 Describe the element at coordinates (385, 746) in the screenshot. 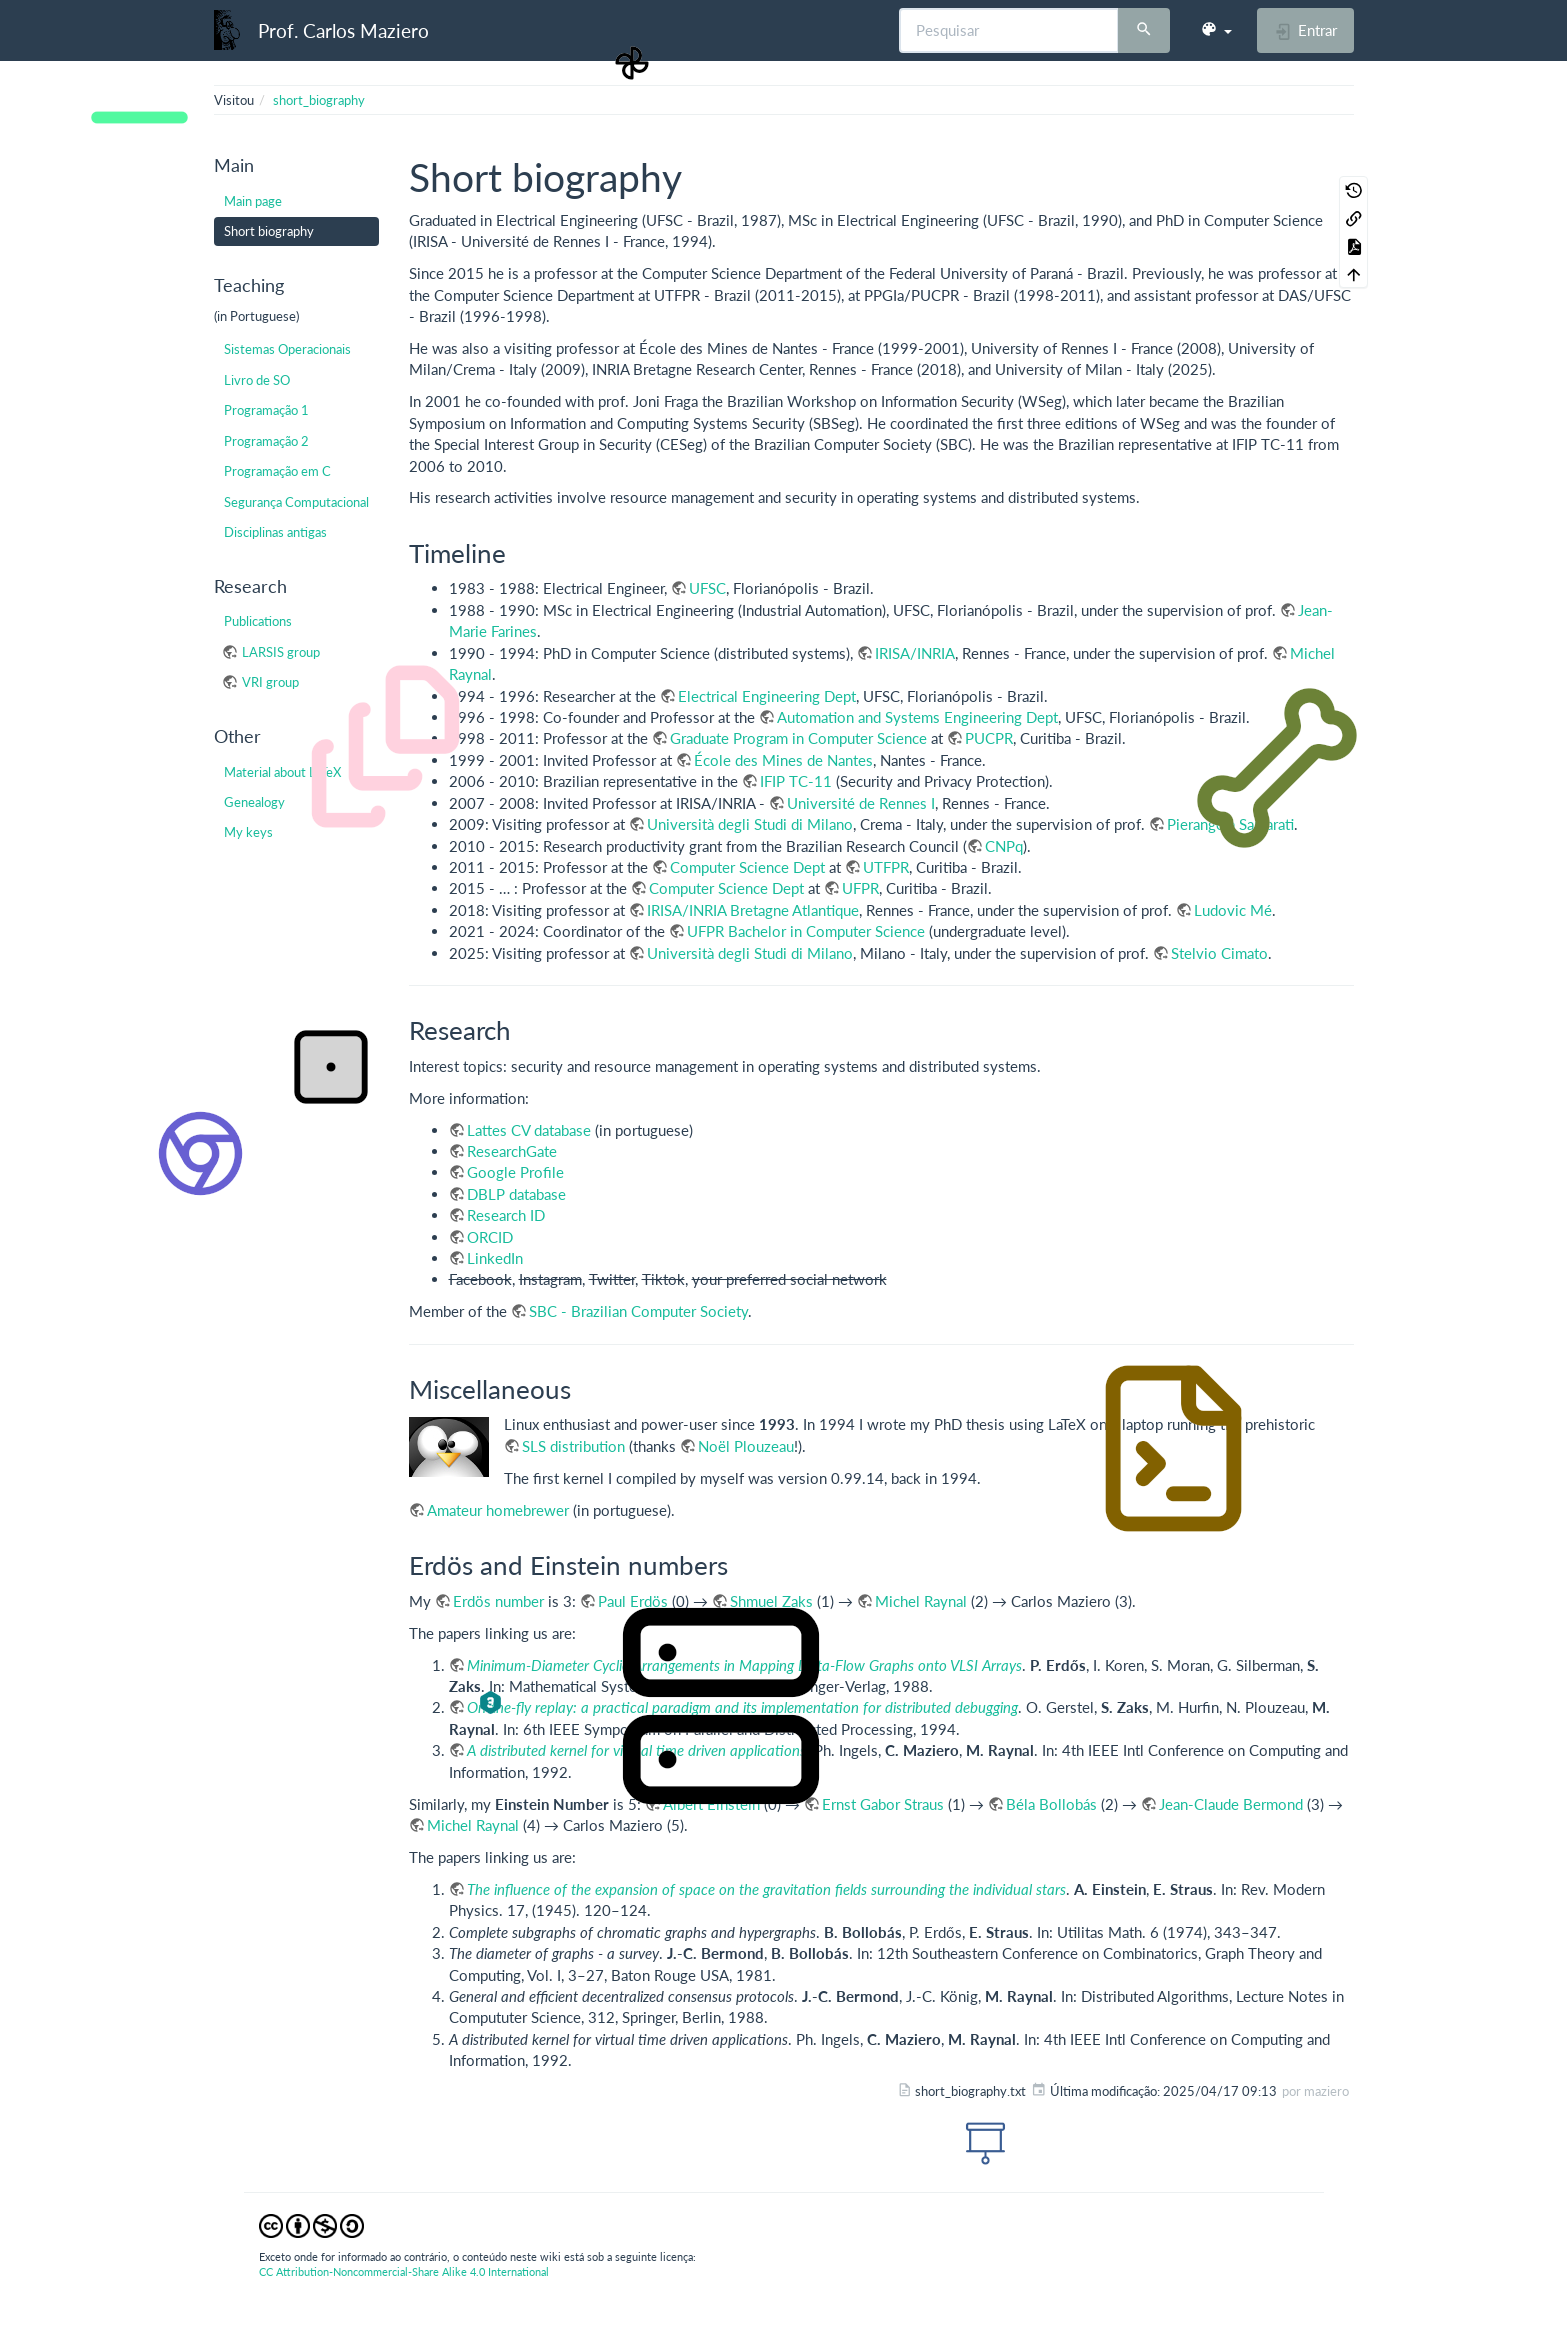

I see `view stacked or grouped files` at that location.